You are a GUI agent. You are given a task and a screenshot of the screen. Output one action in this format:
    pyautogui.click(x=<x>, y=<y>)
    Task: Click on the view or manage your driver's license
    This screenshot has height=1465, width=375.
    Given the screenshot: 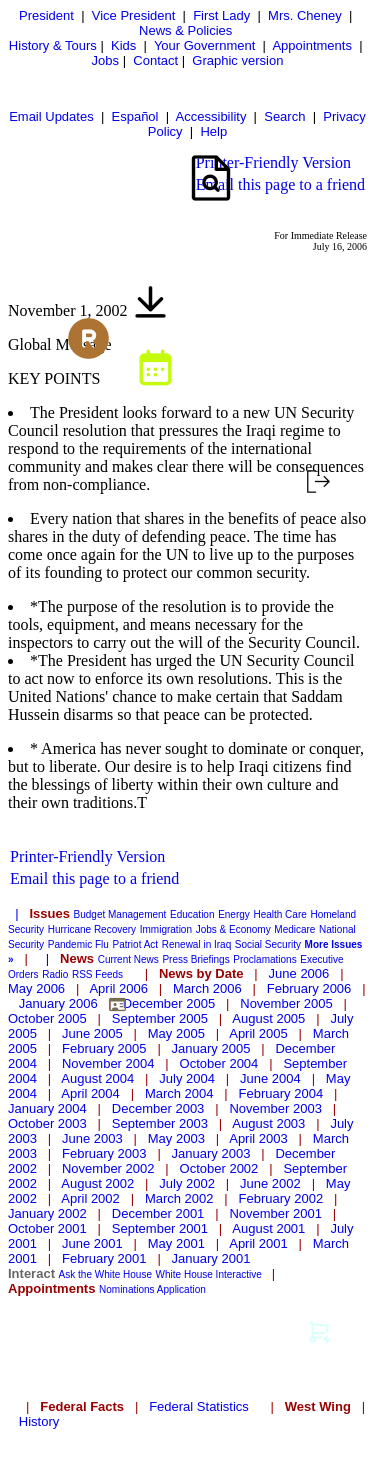 What is the action you would take?
    pyautogui.click(x=117, y=1004)
    